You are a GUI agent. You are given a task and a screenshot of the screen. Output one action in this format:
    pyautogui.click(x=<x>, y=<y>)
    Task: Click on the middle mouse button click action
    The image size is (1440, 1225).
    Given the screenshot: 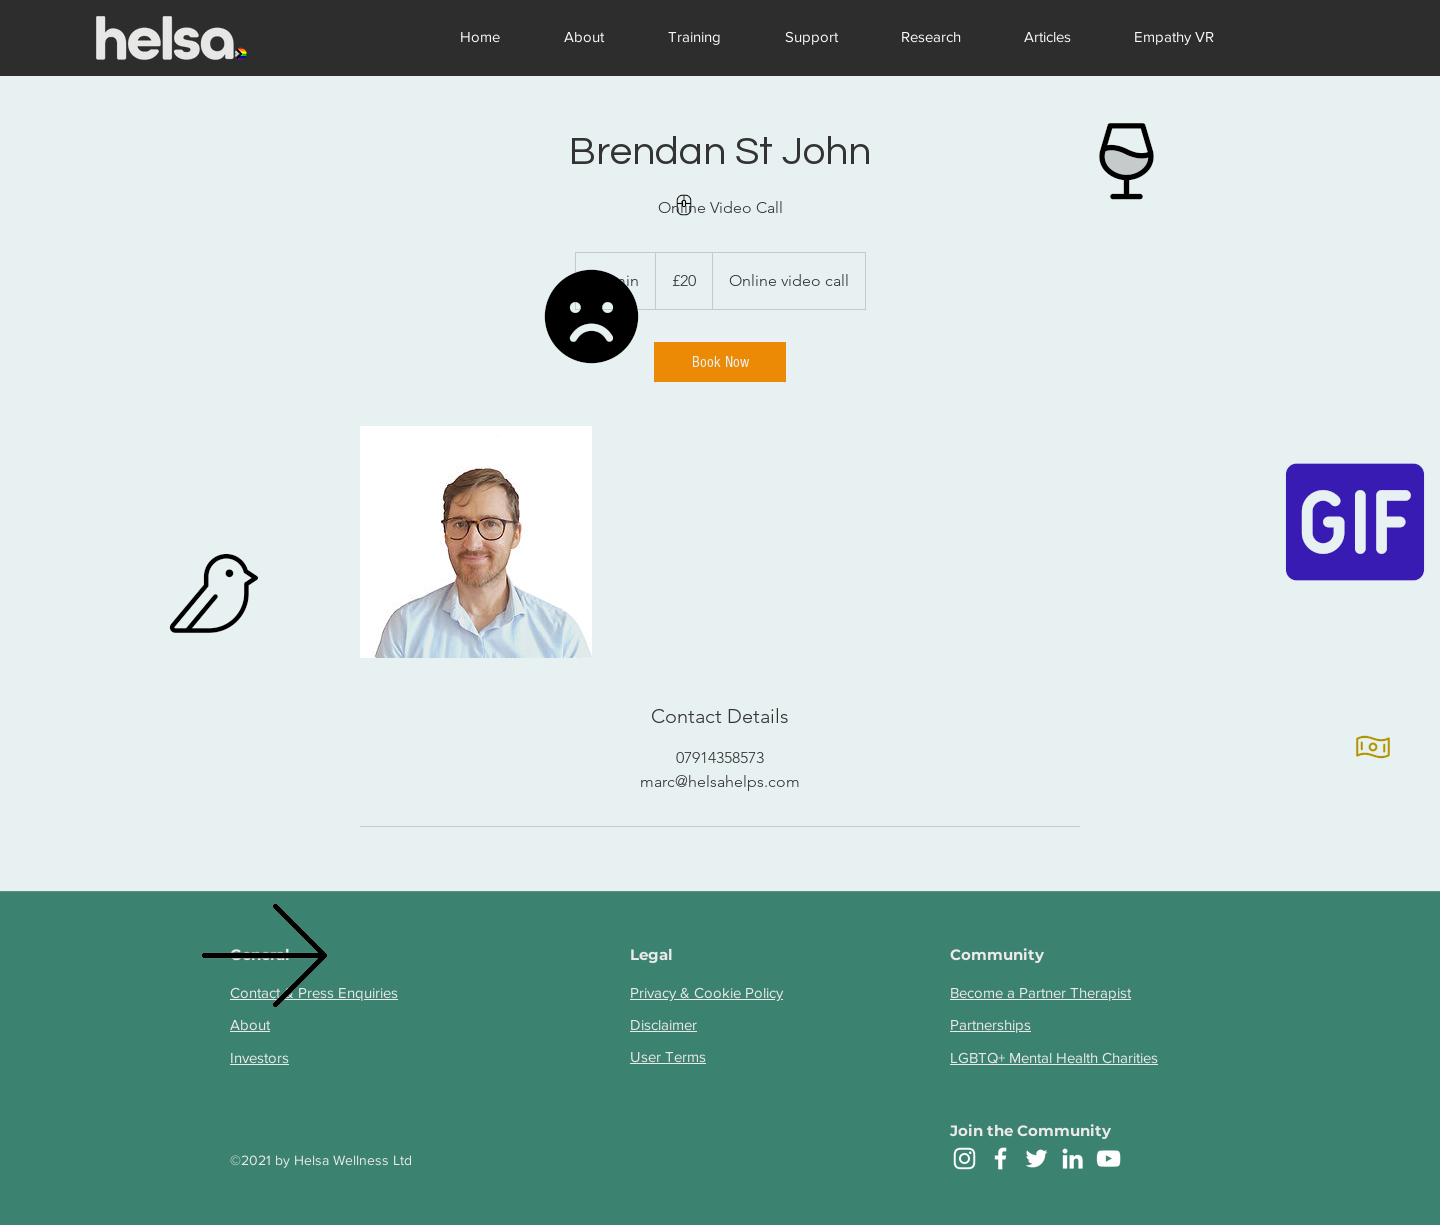 What is the action you would take?
    pyautogui.click(x=684, y=205)
    